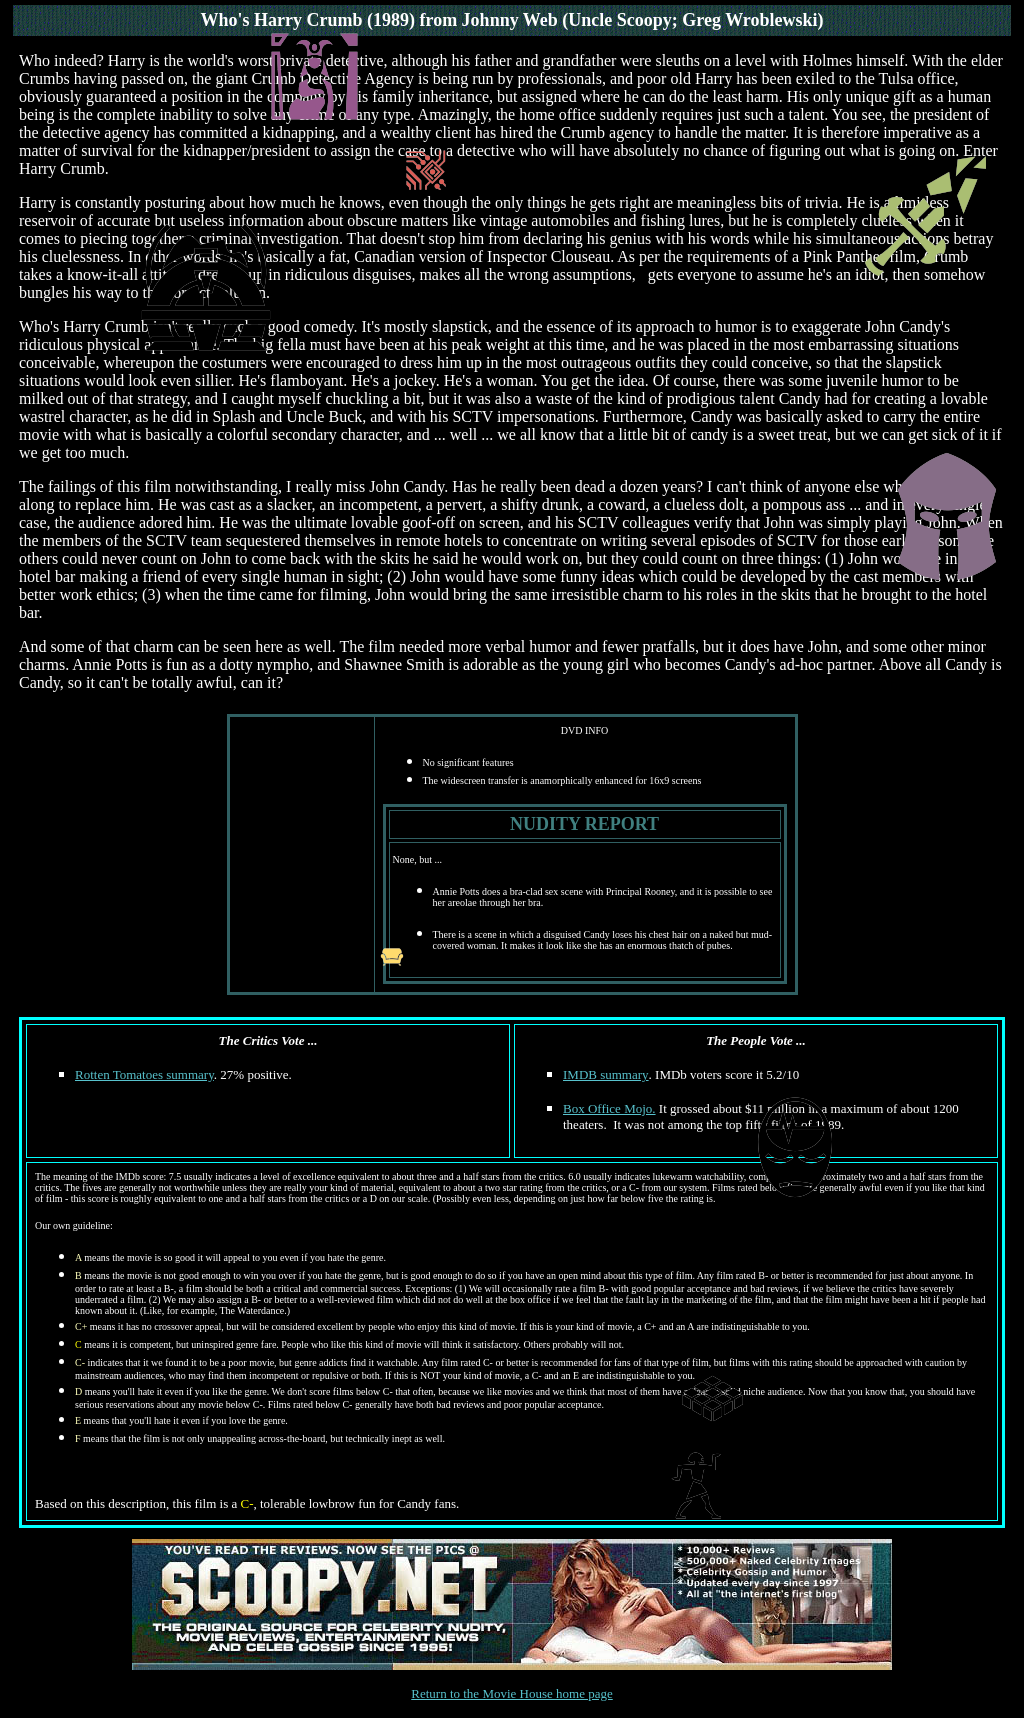 The height and width of the screenshot is (1718, 1024). Describe the element at coordinates (314, 76) in the screenshot. I see `the high priestess tarot card` at that location.